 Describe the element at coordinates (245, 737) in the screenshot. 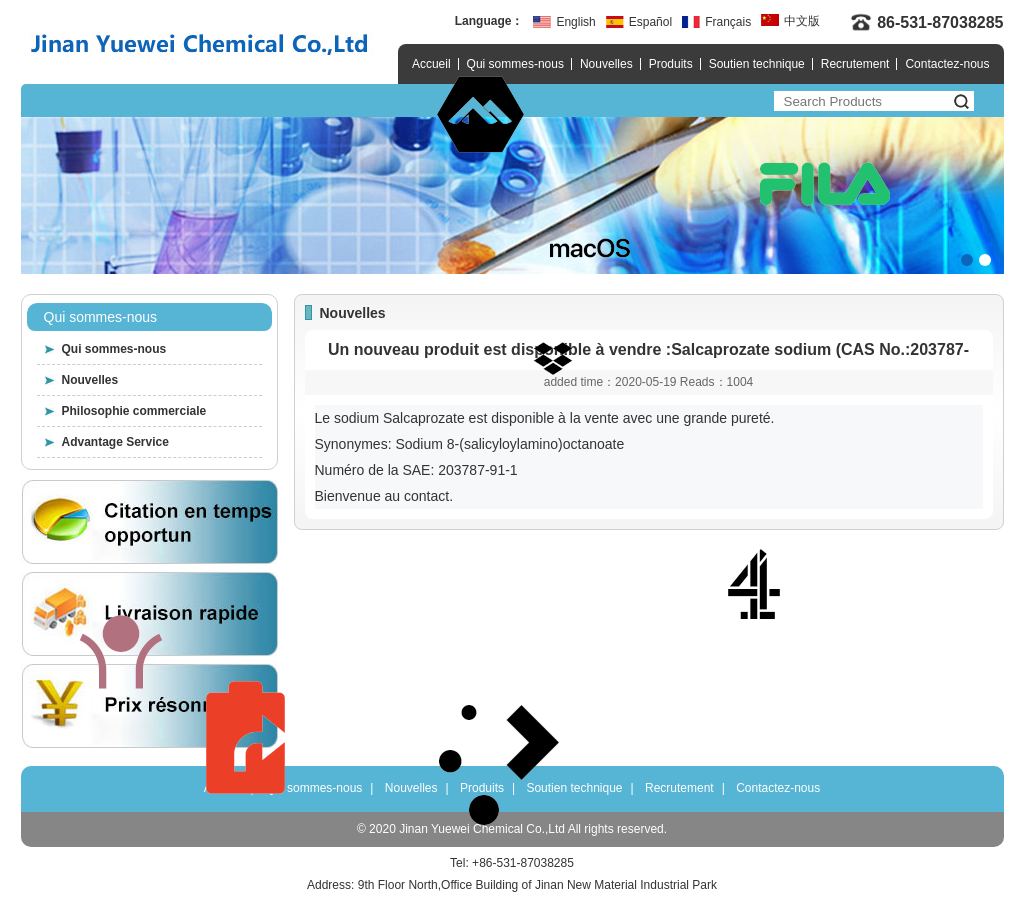

I see `share battery power with another device` at that location.